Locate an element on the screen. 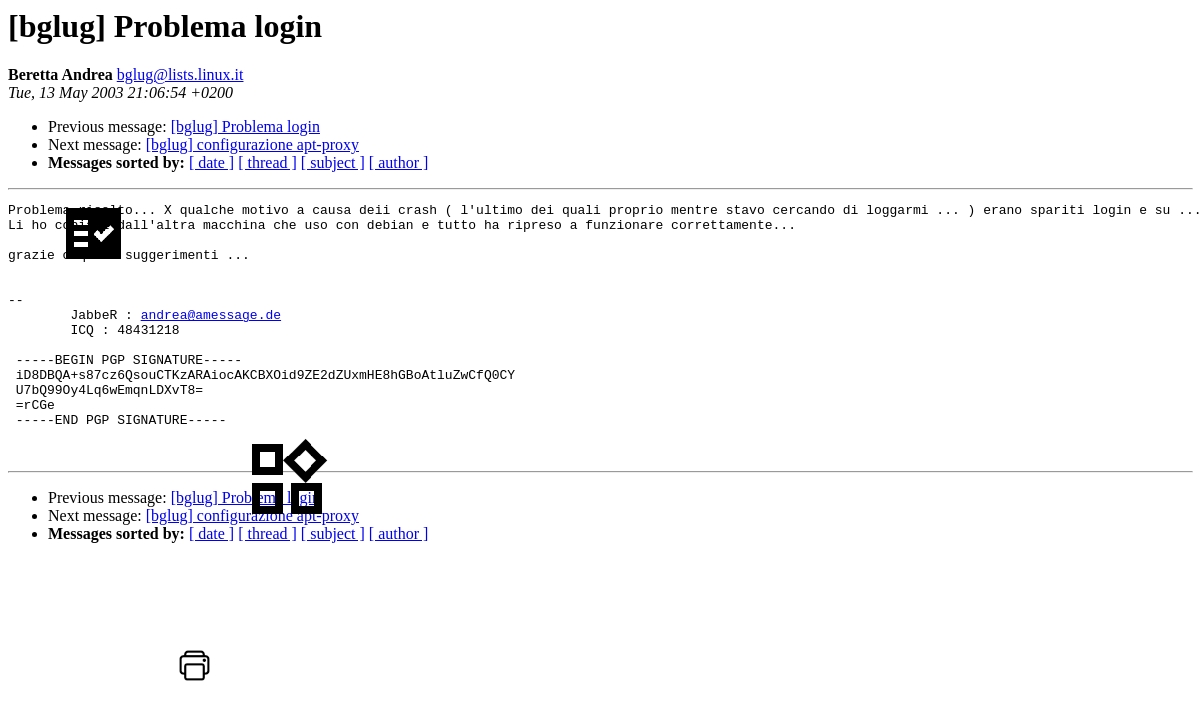  access widgets or mini-apps is located at coordinates (287, 479).